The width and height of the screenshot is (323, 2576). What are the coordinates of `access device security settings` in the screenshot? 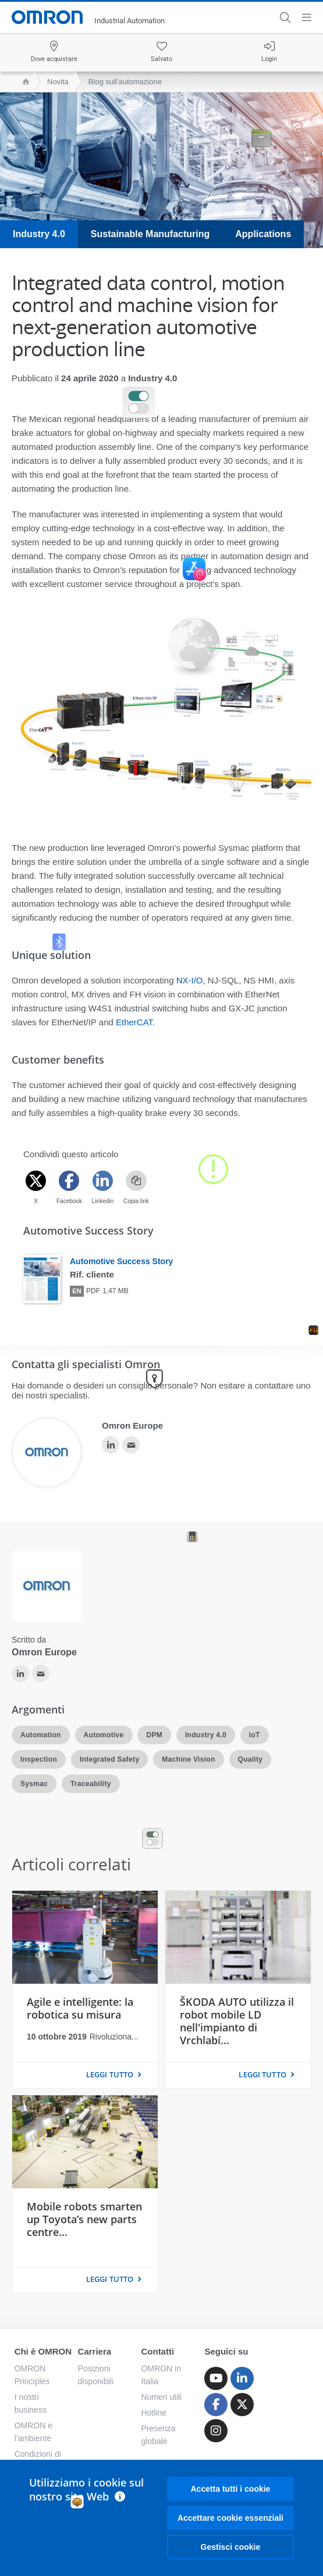 It's located at (154, 1379).